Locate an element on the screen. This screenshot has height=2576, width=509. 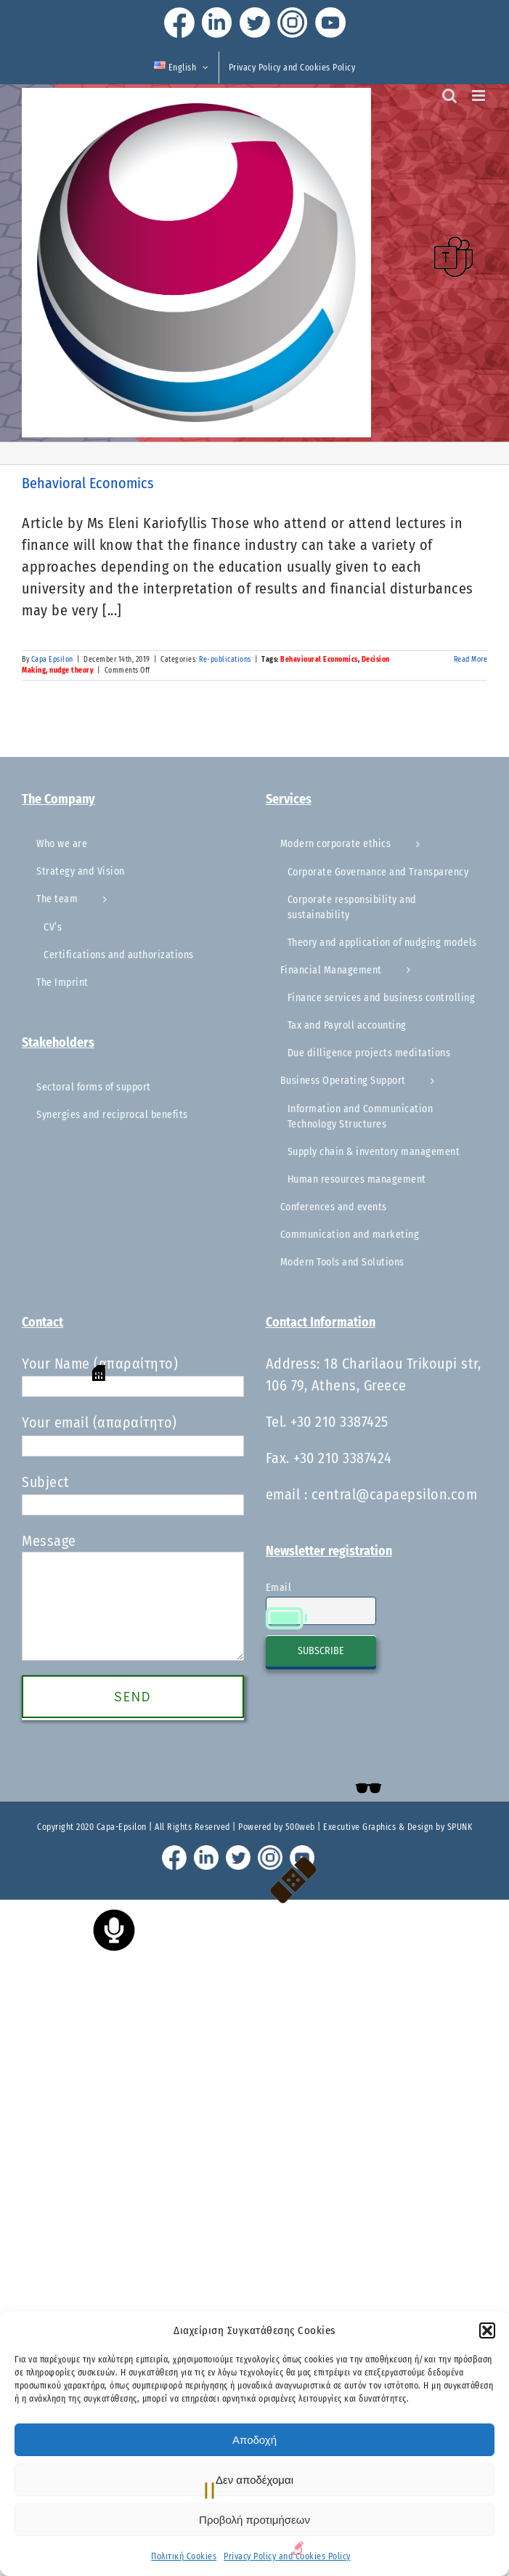
pause media playback is located at coordinates (209, 2490).